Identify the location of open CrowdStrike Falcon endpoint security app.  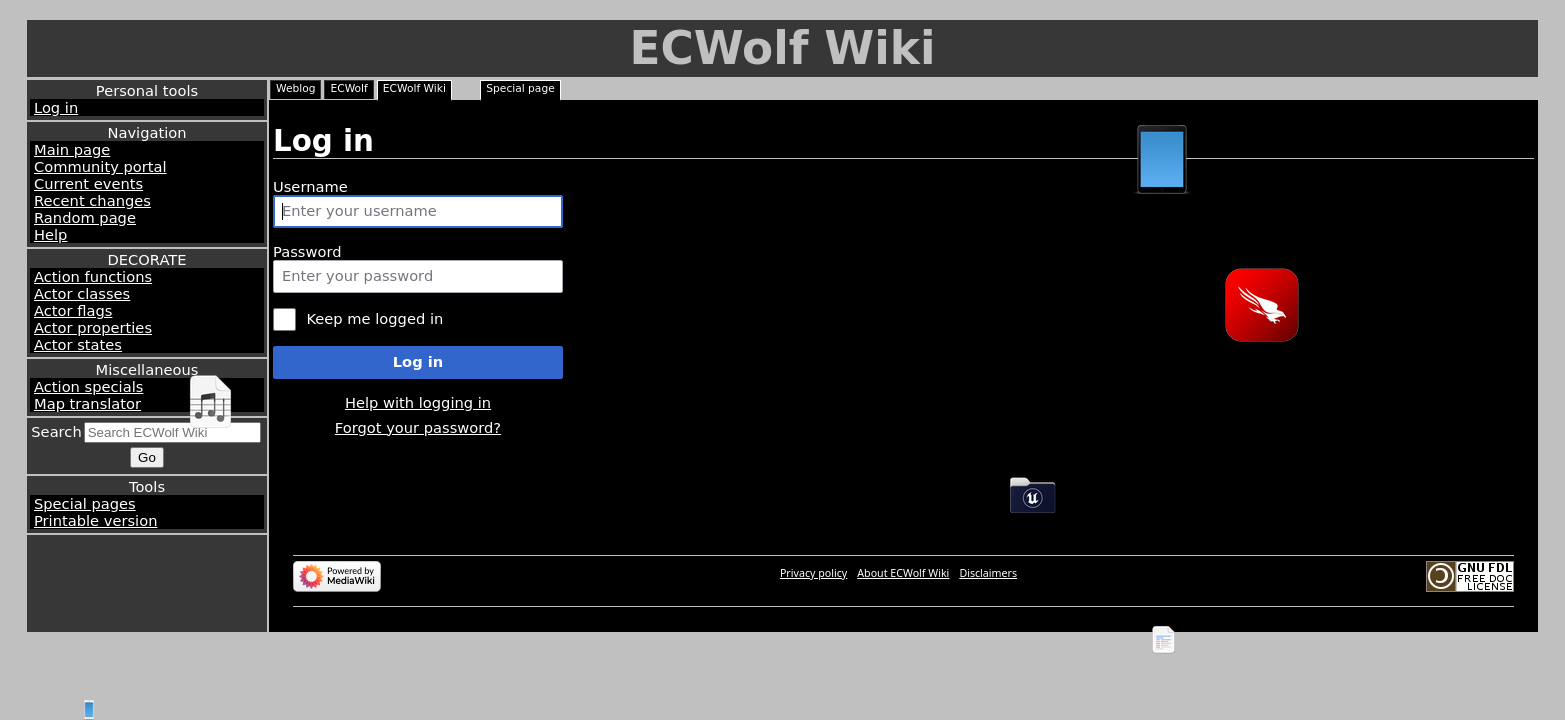
(1262, 305).